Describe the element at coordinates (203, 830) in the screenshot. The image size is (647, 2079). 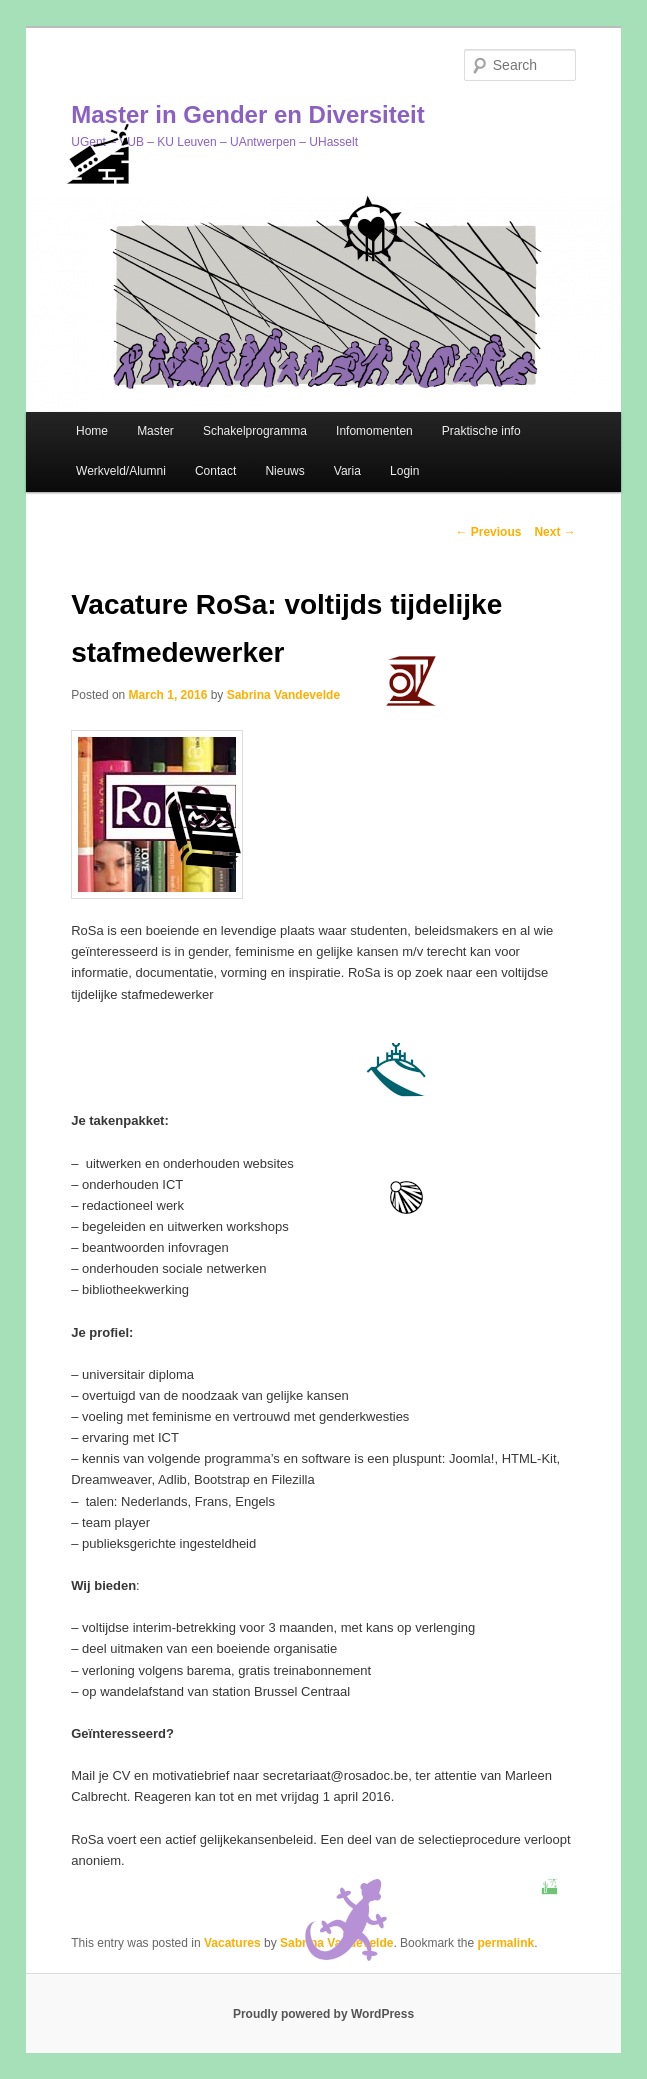
I see `view your library or book collection` at that location.